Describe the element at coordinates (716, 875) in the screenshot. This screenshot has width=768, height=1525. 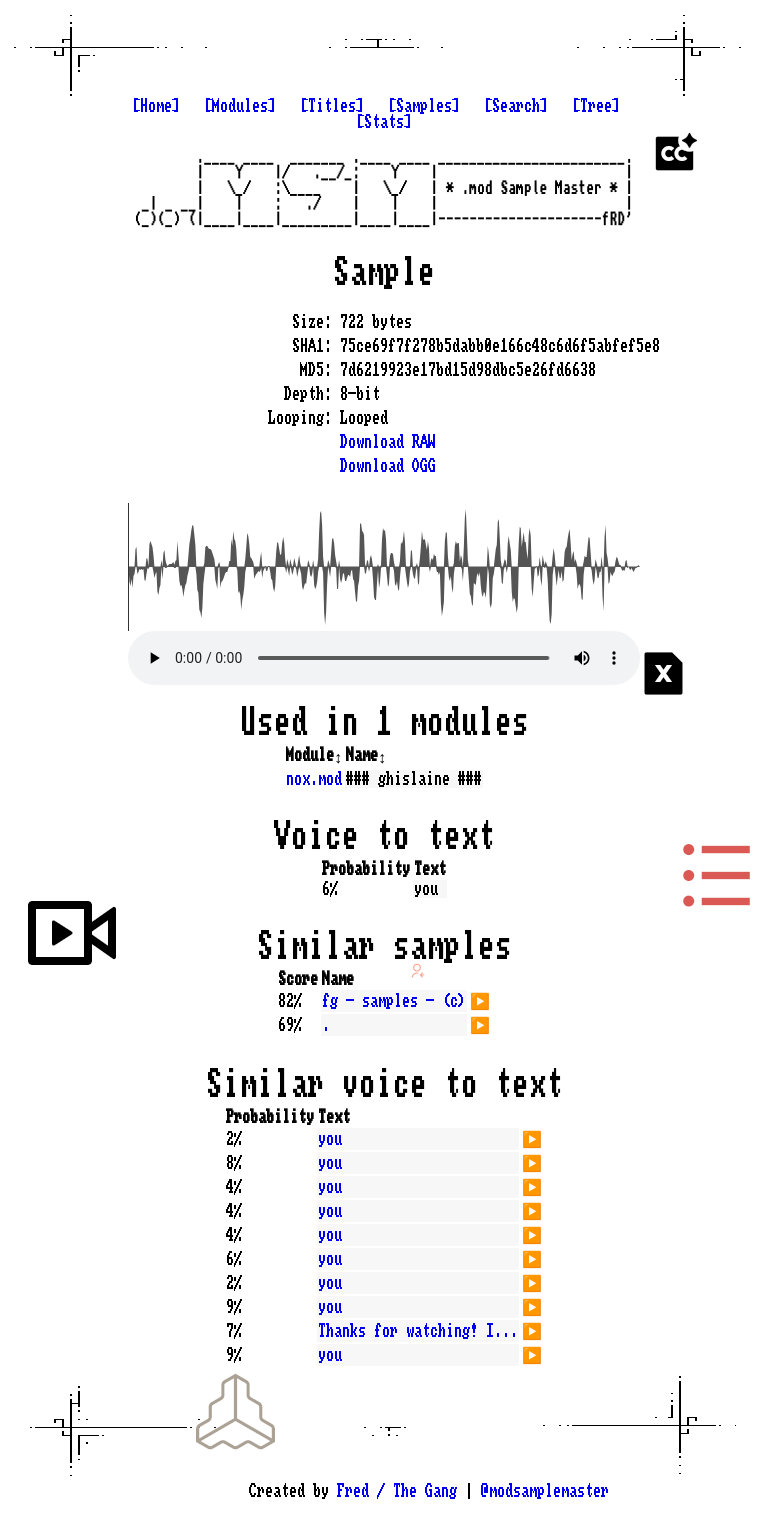
I see `view items as a bulleted list` at that location.